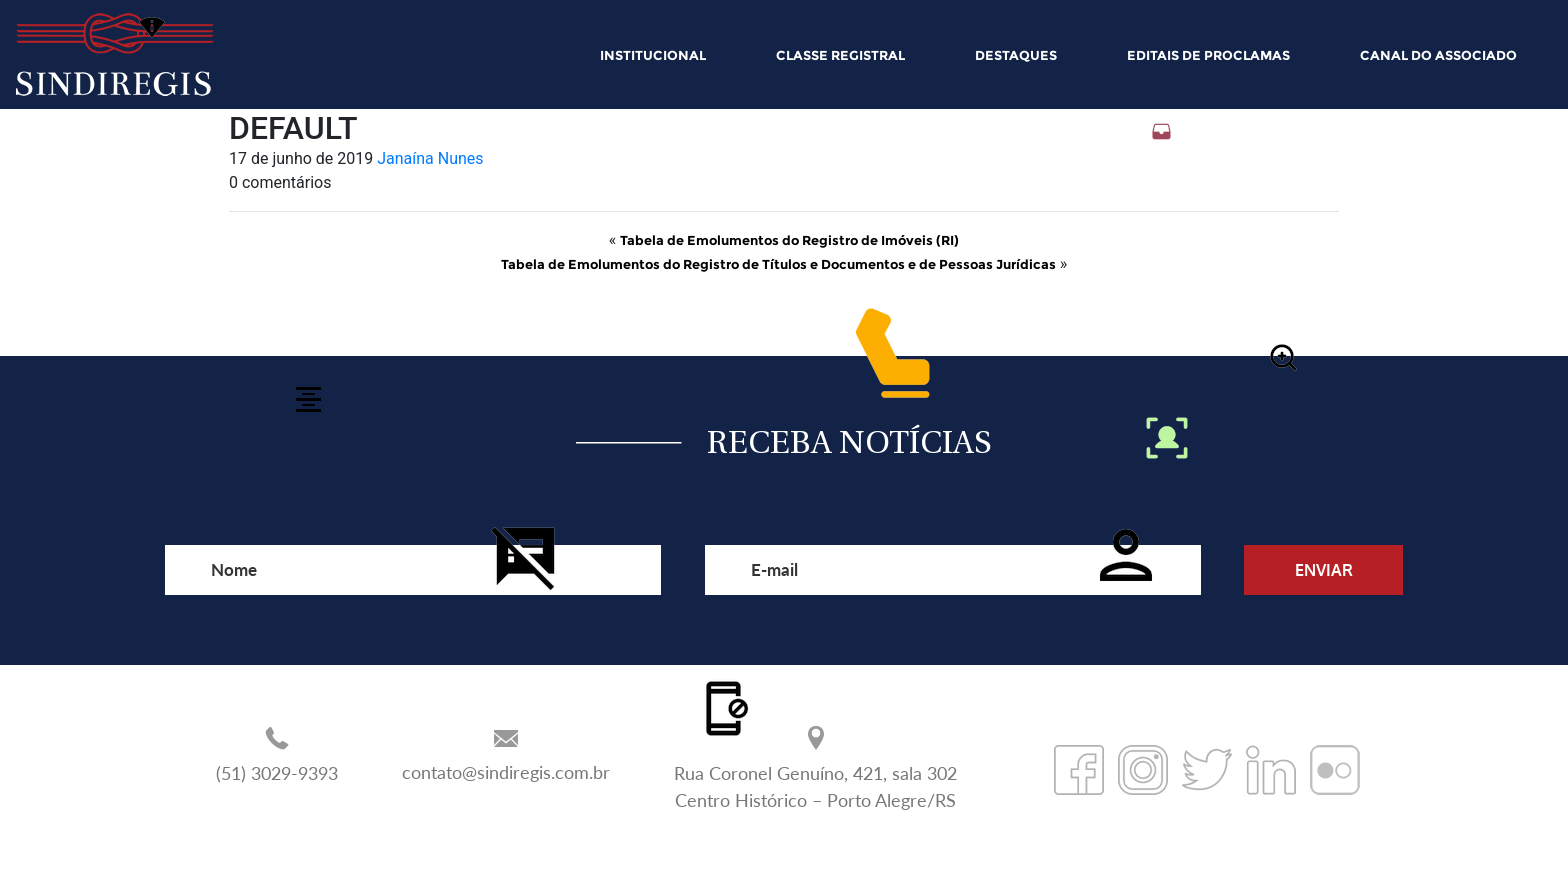 The width and height of the screenshot is (1568, 874). I want to click on view your profile, so click(1126, 555).